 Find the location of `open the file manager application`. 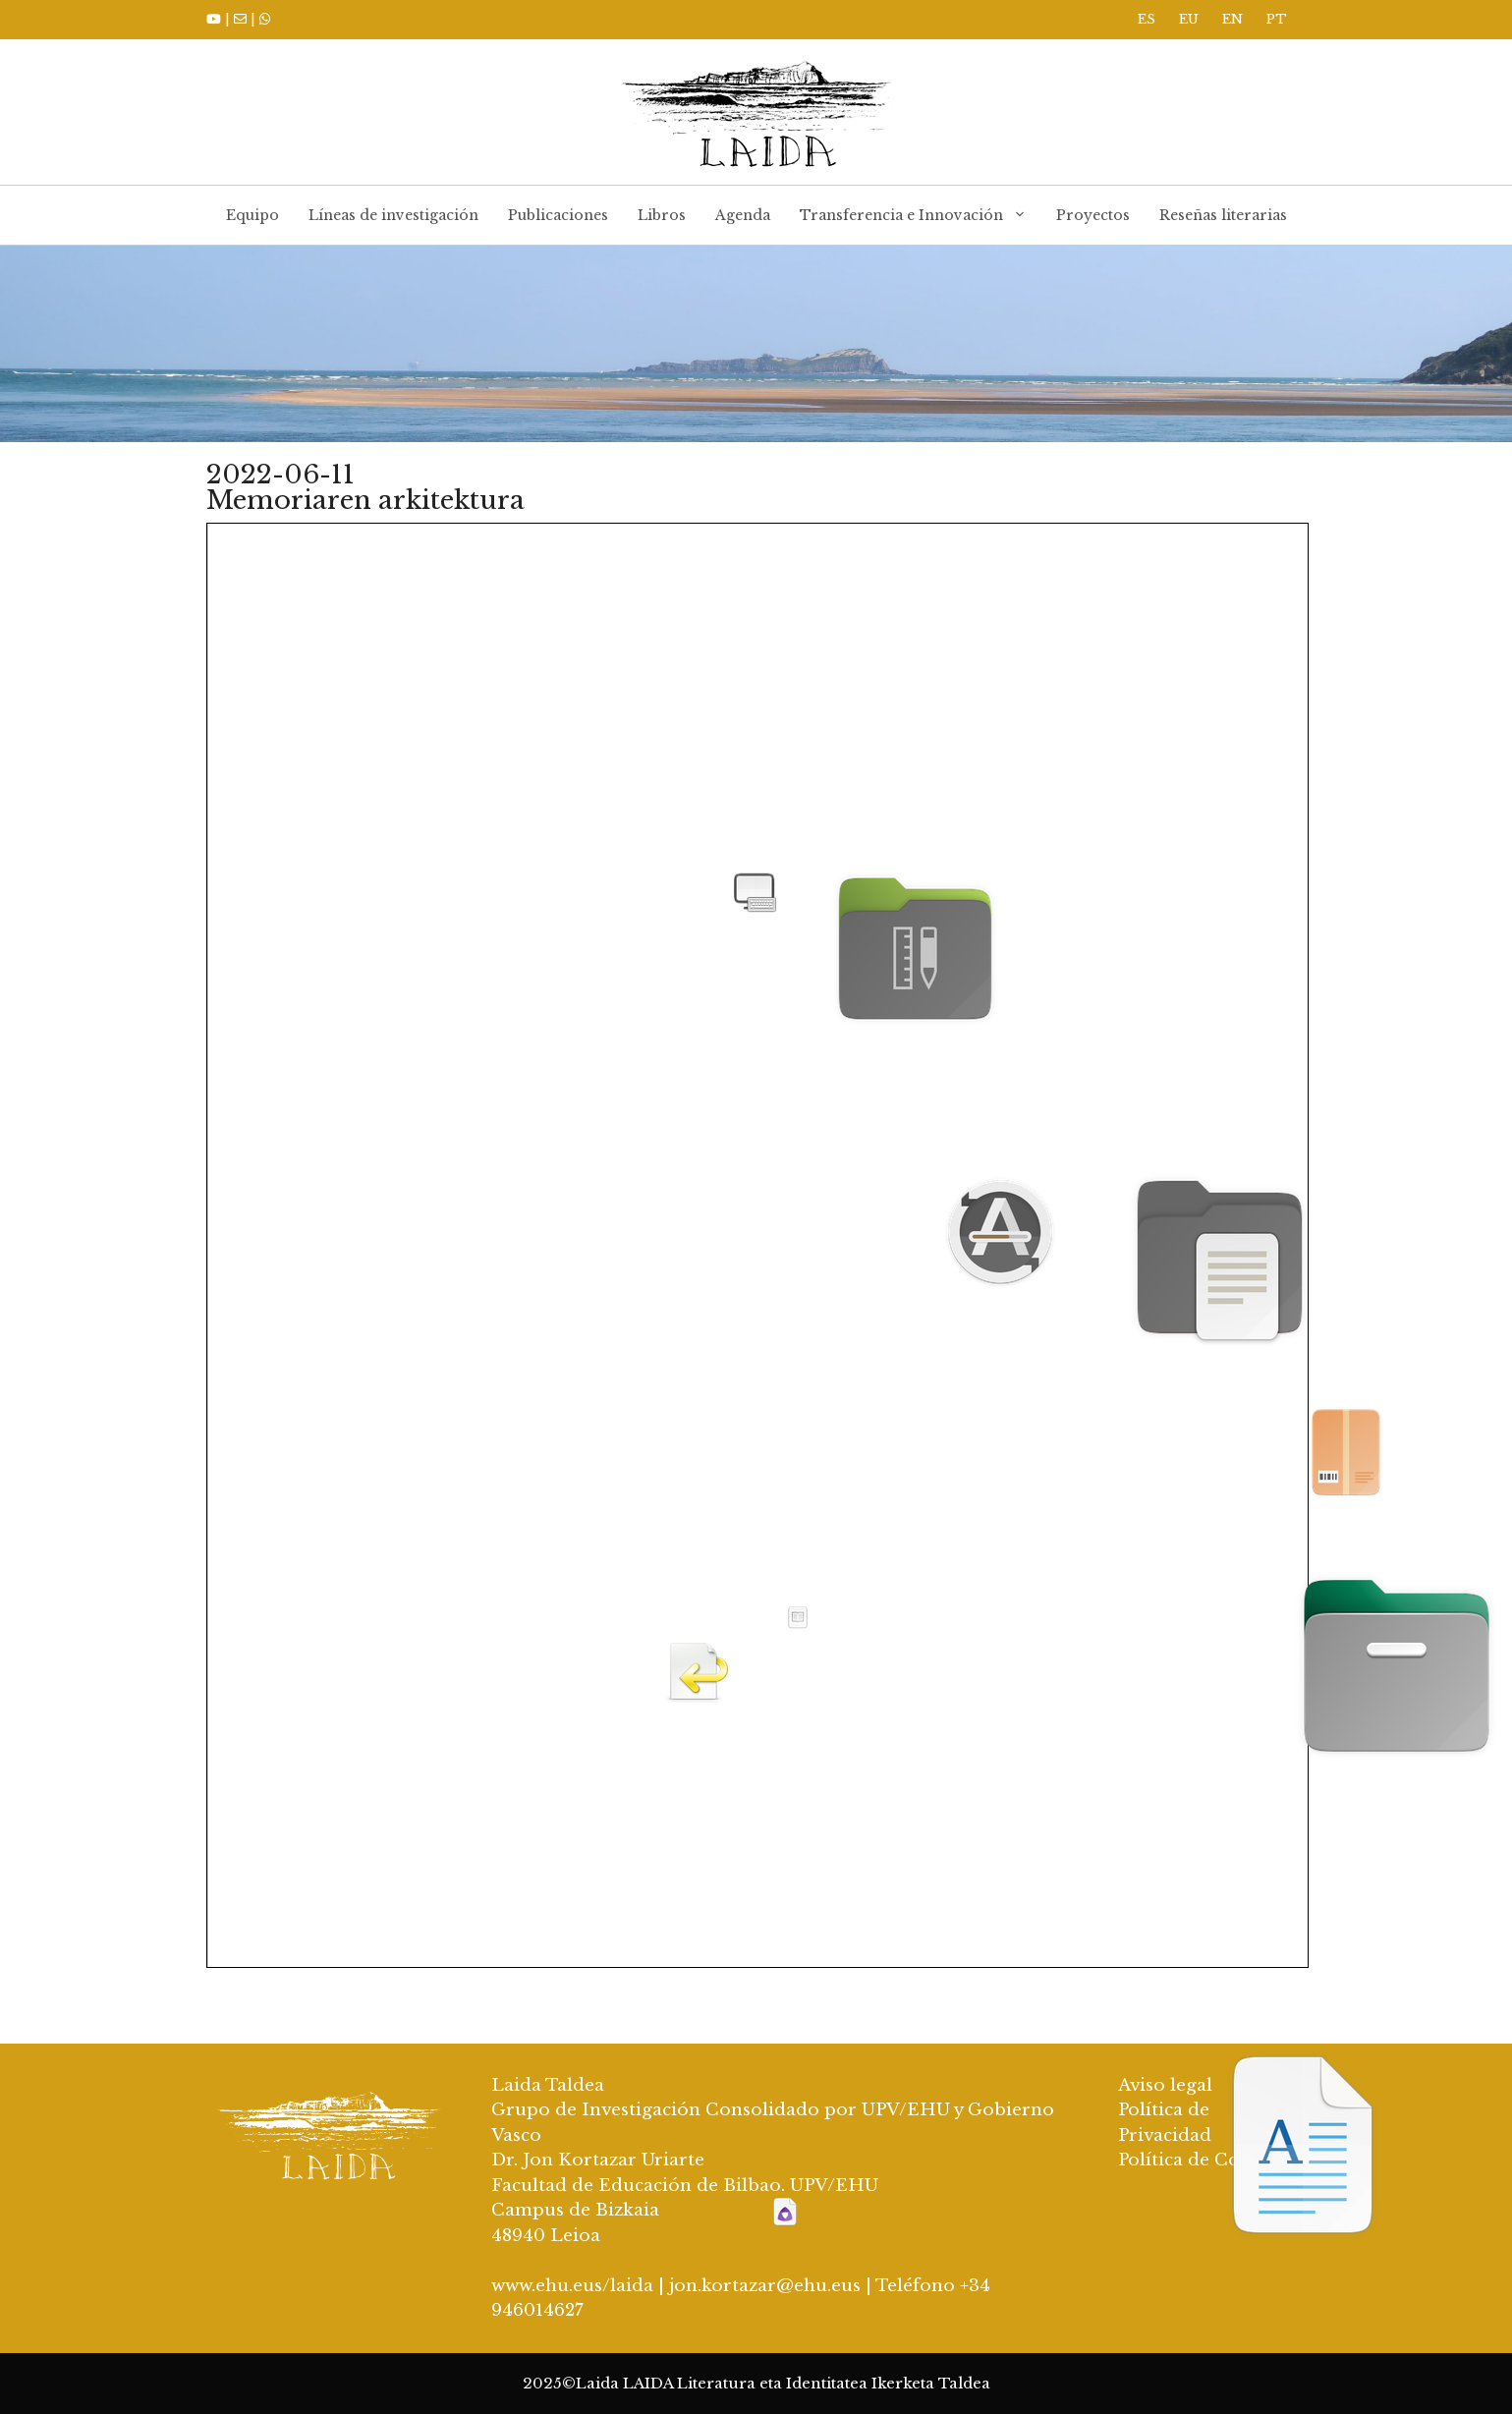

open the file manager application is located at coordinates (1396, 1665).